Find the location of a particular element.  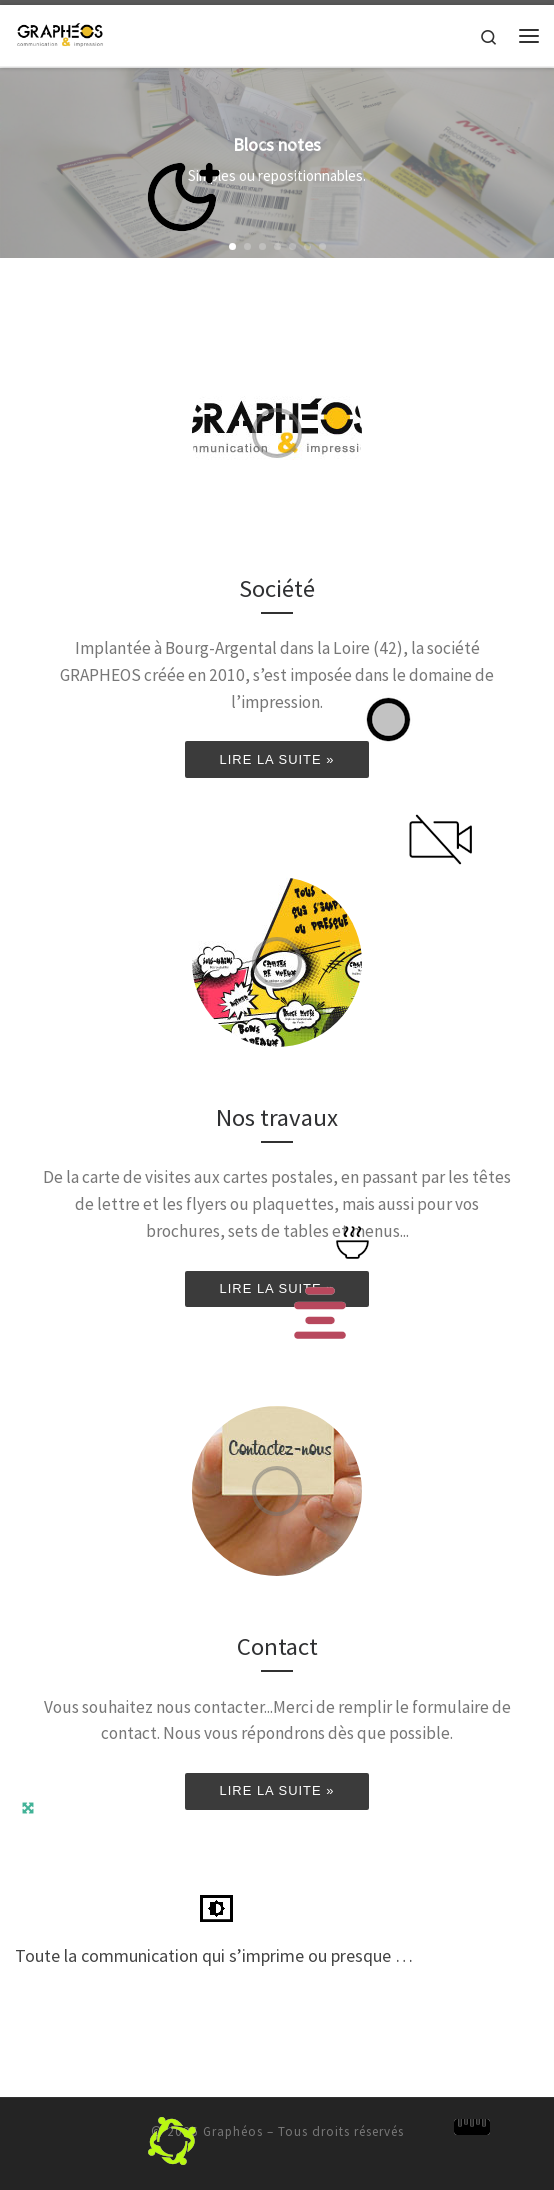

indicates recording is available or ready is located at coordinates (388, 719).